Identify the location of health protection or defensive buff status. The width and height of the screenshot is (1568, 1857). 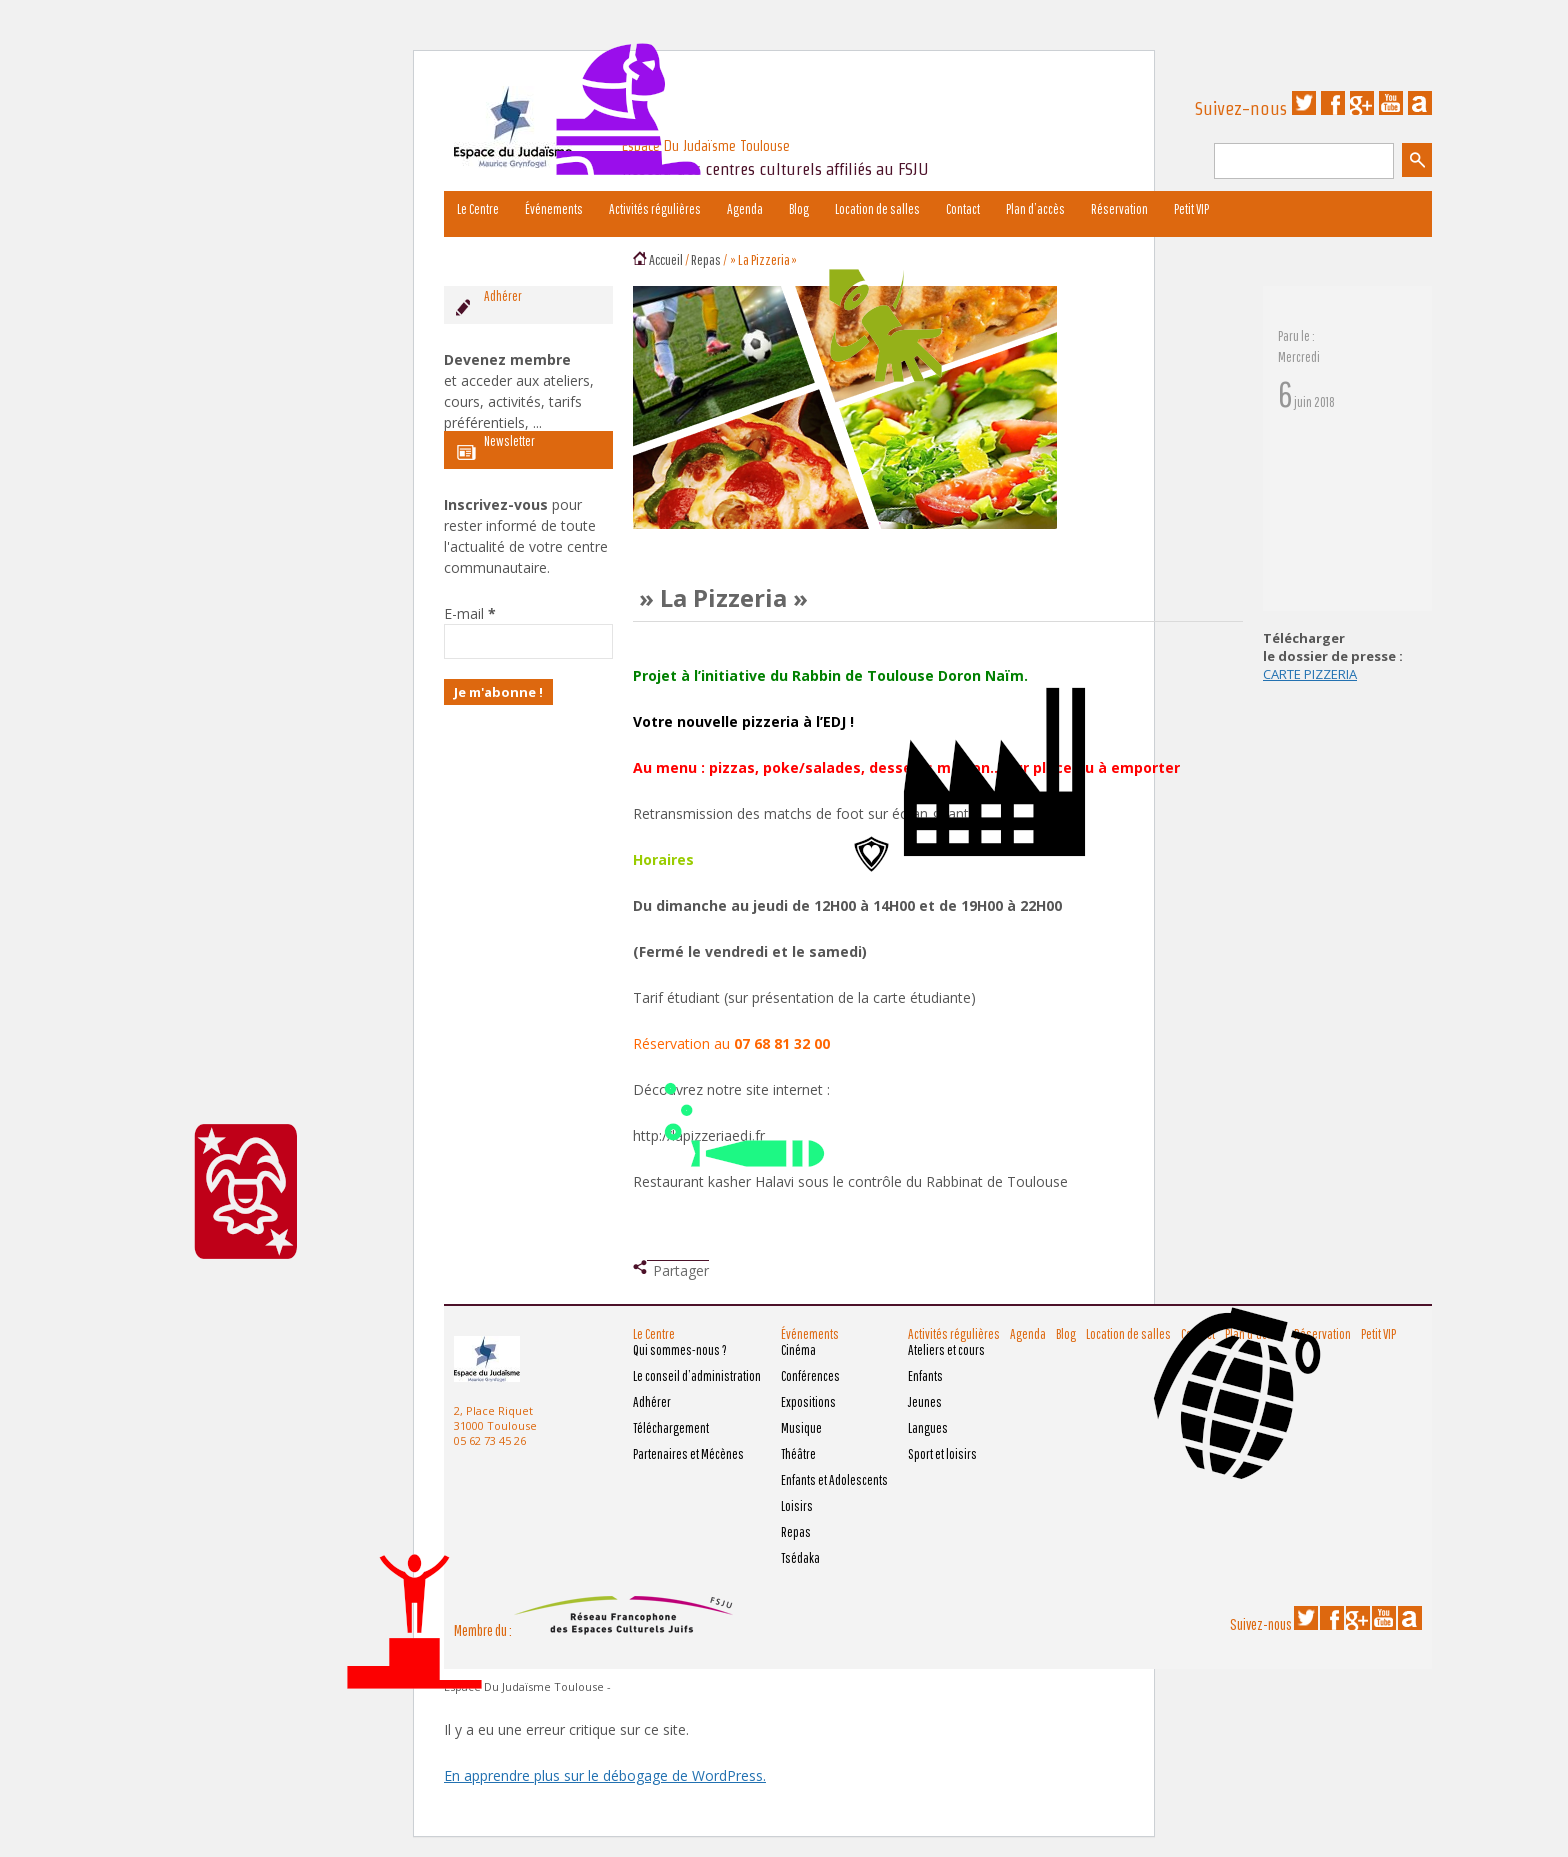
(871, 853).